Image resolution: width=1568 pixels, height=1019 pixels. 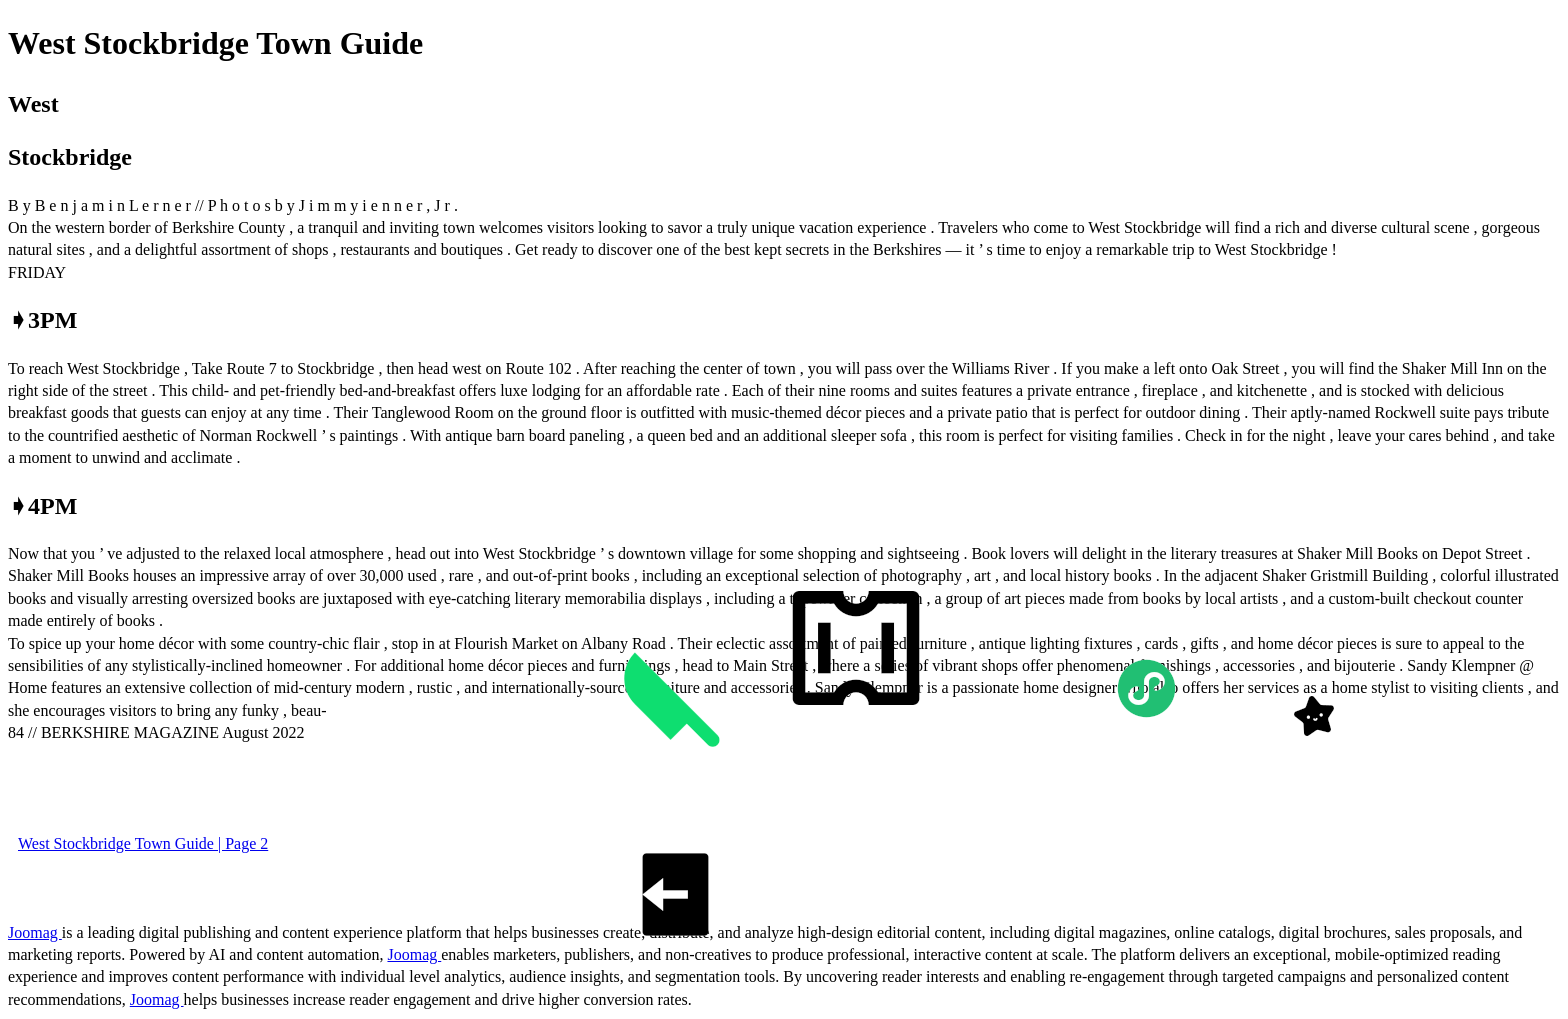 What do you see at coordinates (1146, 688) in the screenshot?
I see `open wechat mini program` at bounding box center [1146, 688].